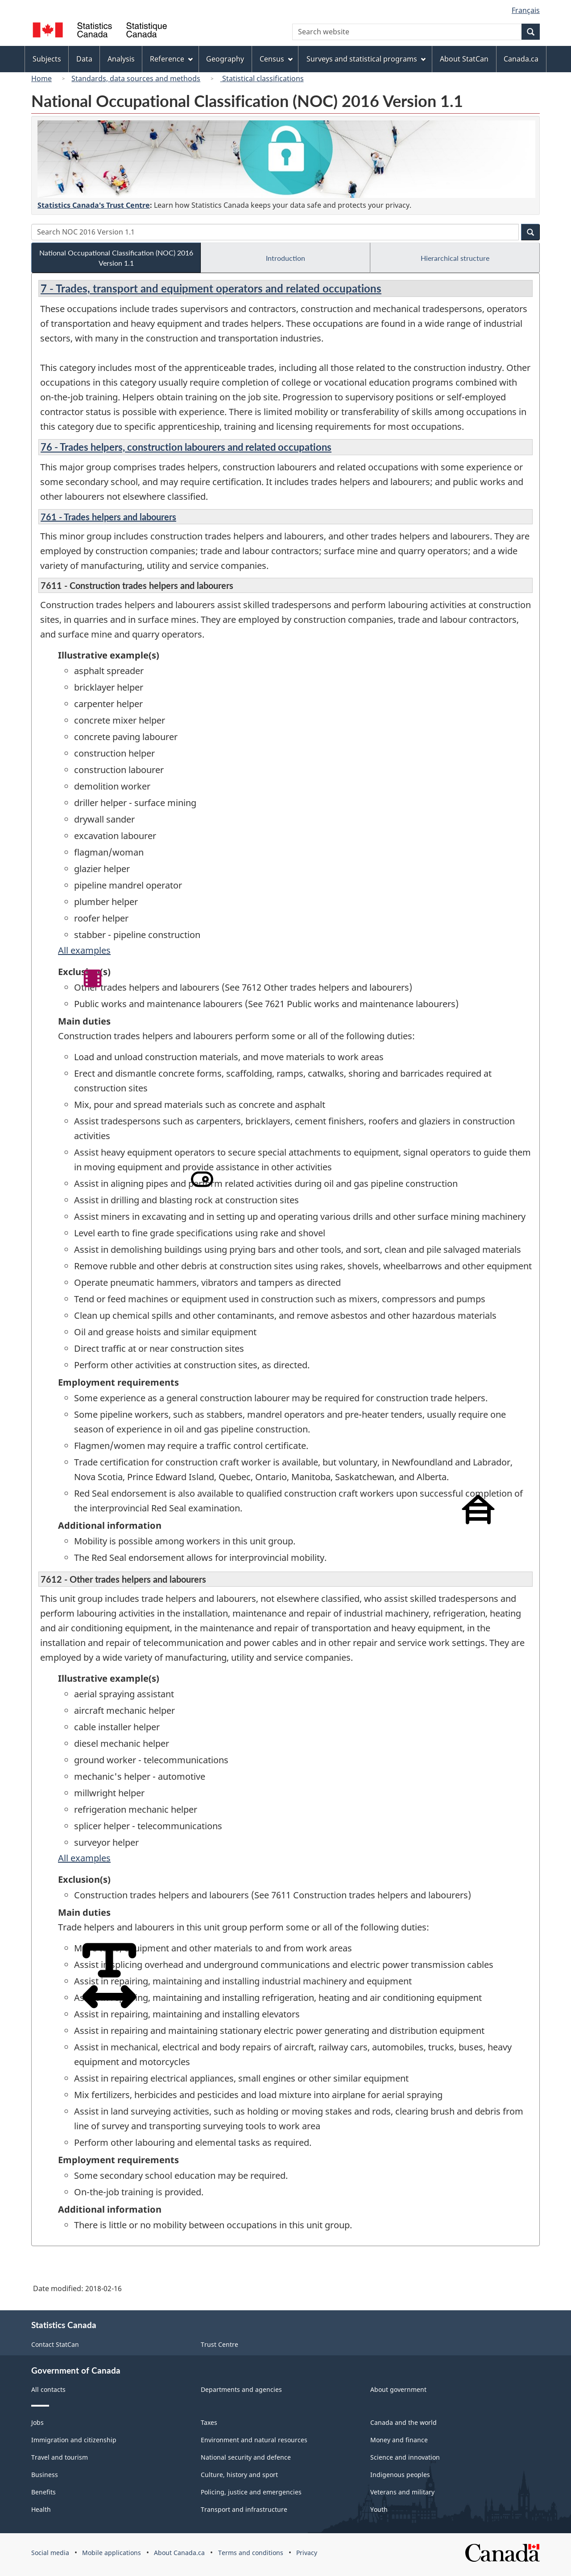 The width and height of the screenshot is (571, 2576). I want to click on access video or movie content, so click(92, 978).